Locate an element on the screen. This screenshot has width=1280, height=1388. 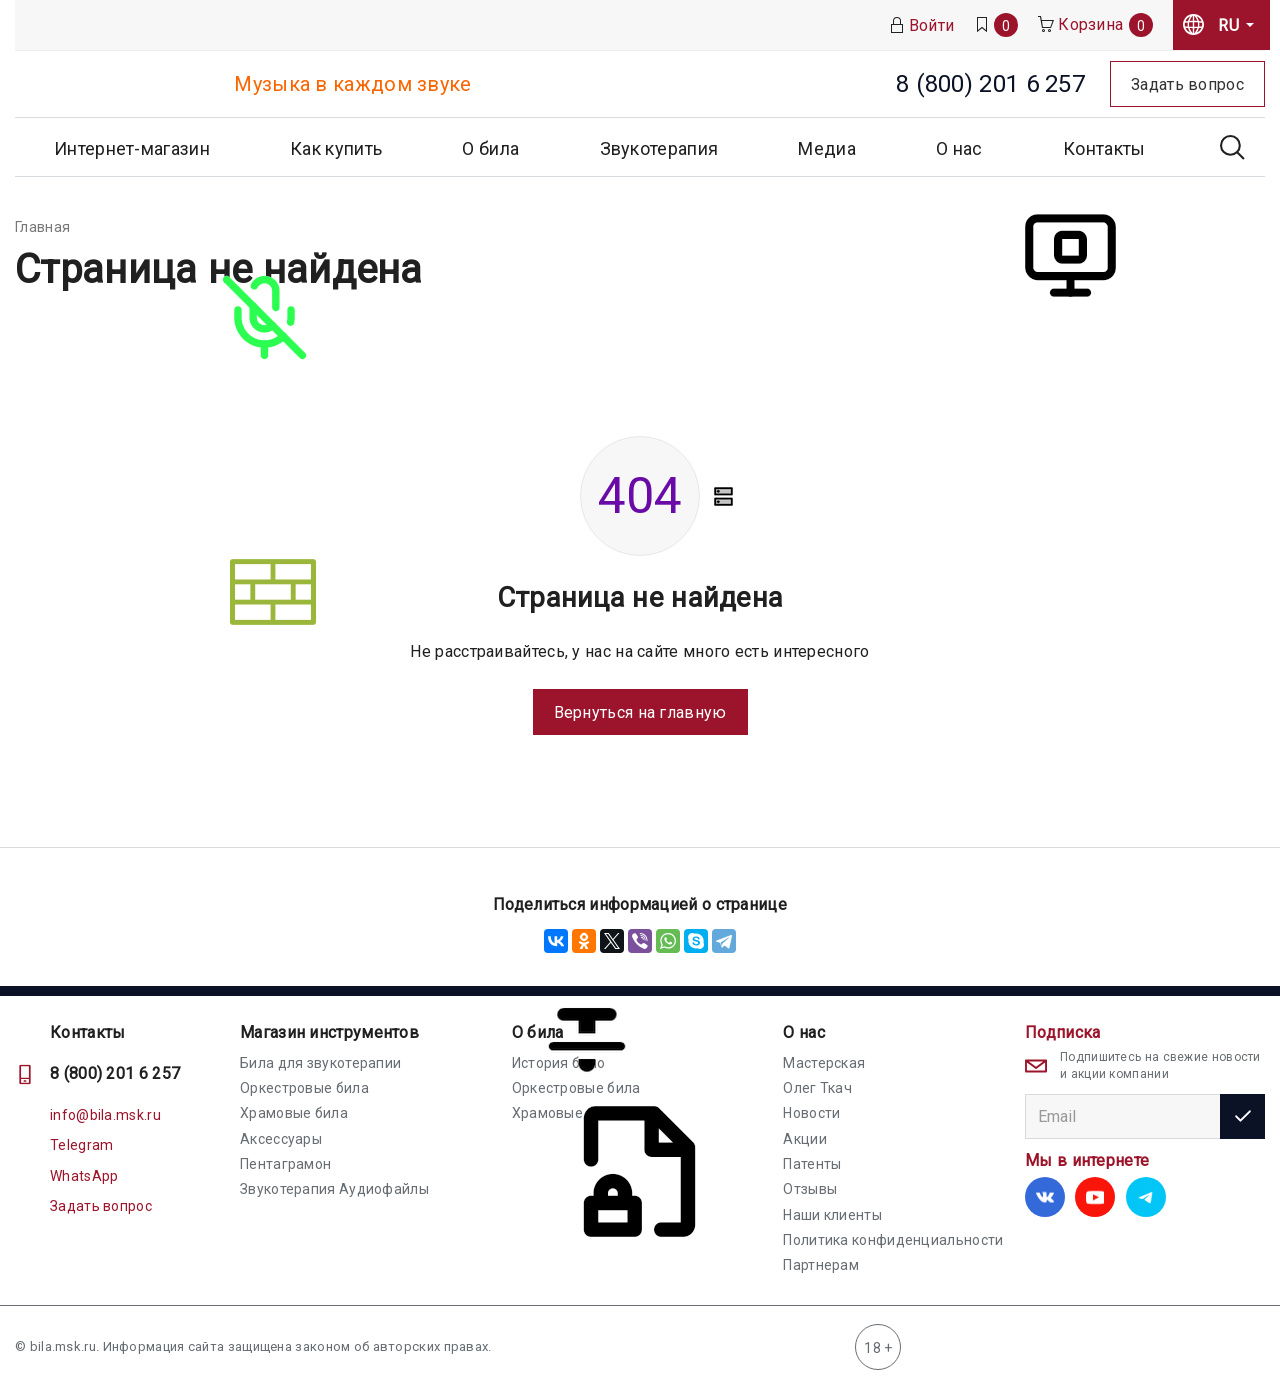
access server or DNS settings is located at coordinates (723, 496).